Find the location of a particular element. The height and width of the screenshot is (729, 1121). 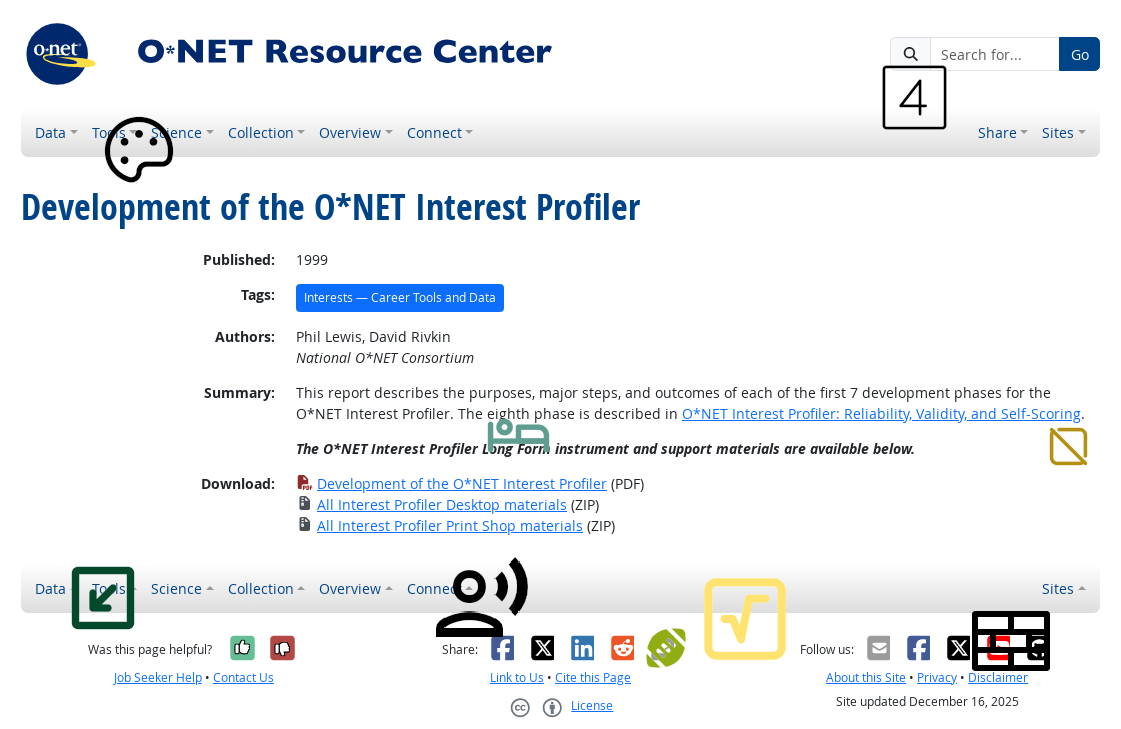

select option number four is located at coordinates (914, 97).